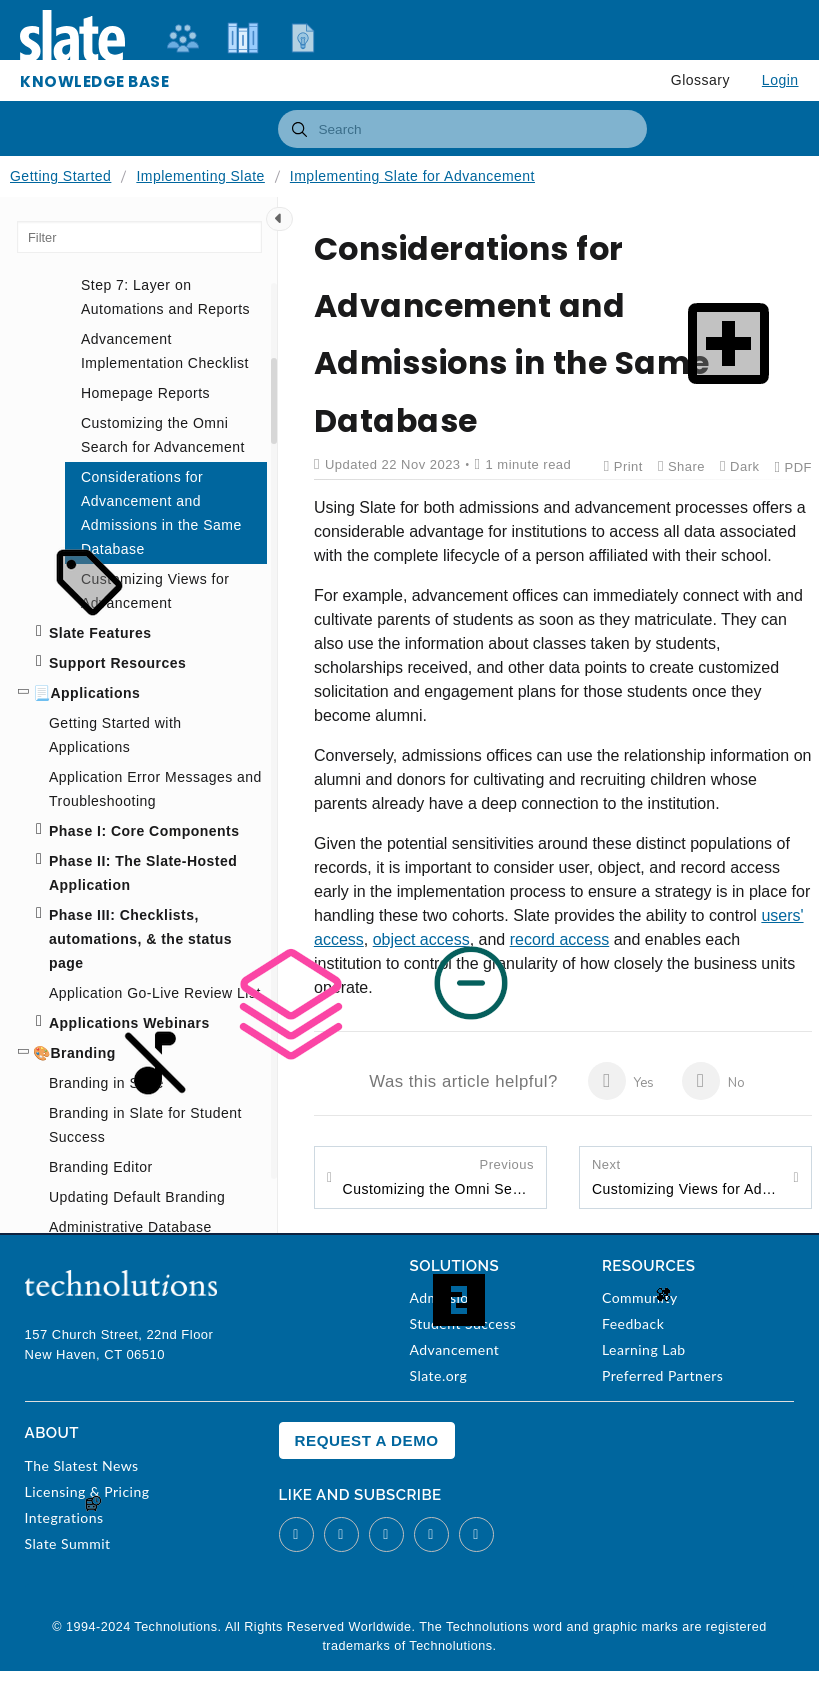 The height and width of the screenshot is (1693, 819). Describe the element at coordinates (471, 983) in the screenshot. I see `remove an item from a list or cart` at that location.